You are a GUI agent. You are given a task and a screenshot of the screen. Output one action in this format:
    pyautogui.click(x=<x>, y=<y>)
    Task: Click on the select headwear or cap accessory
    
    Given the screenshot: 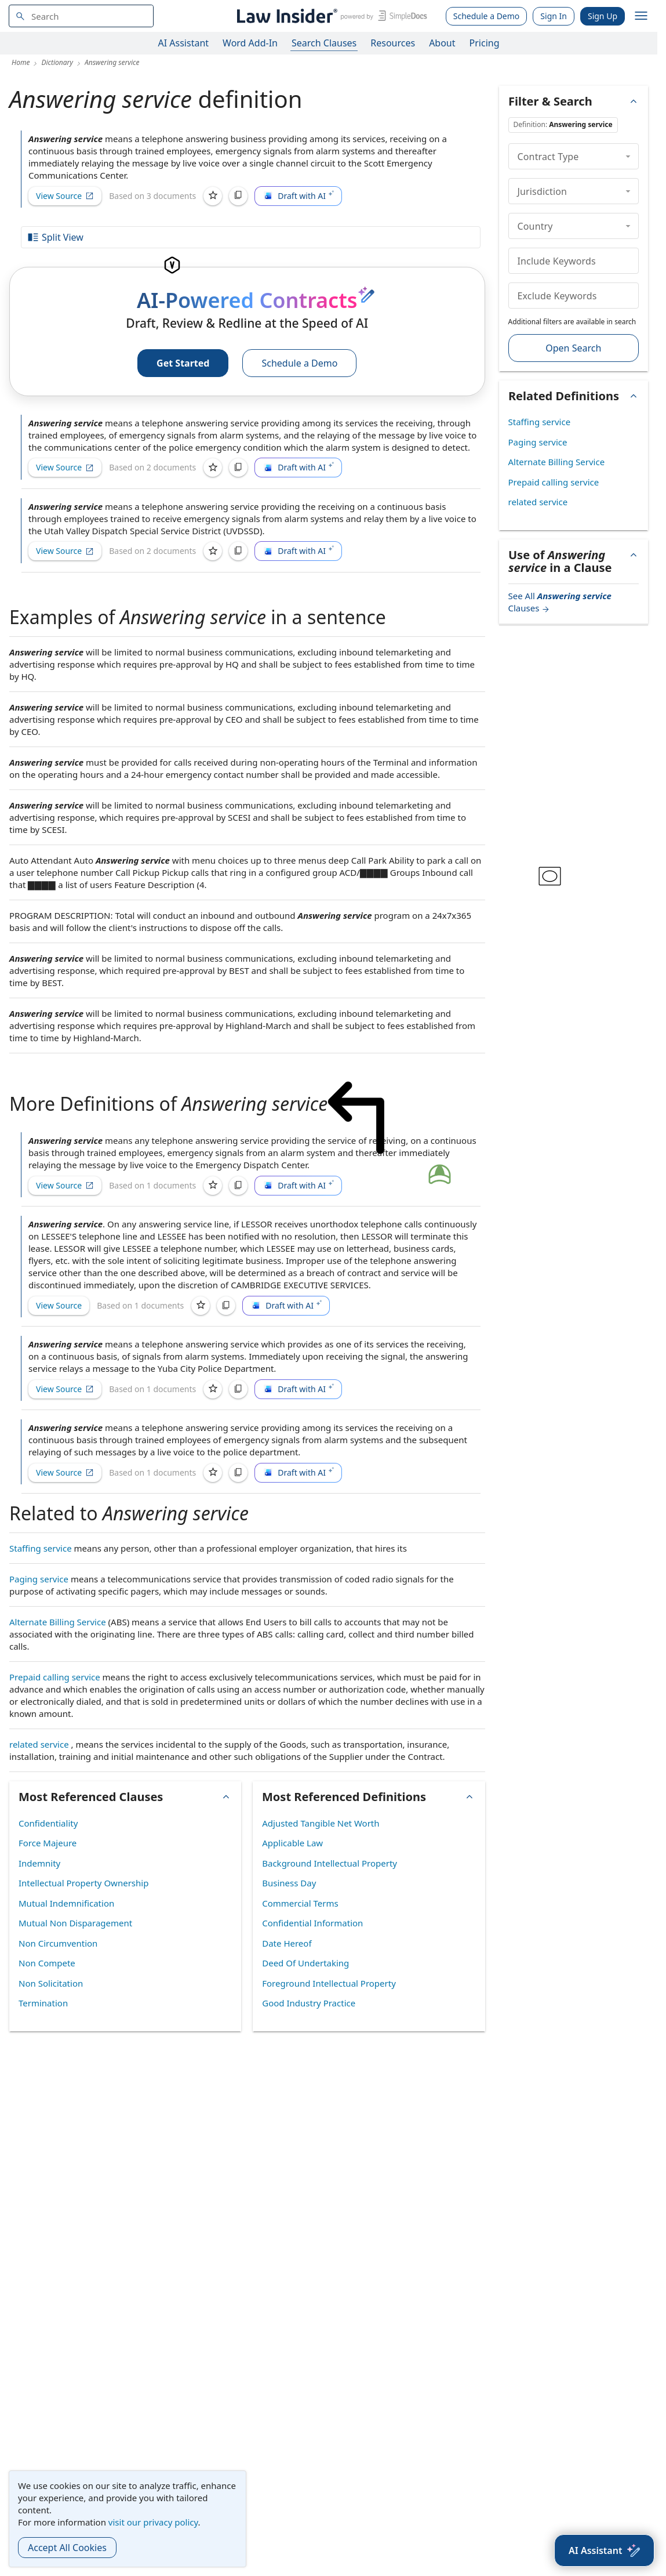 What is the action you would take?
    pyautogui.click(x=439, y=1175)
    